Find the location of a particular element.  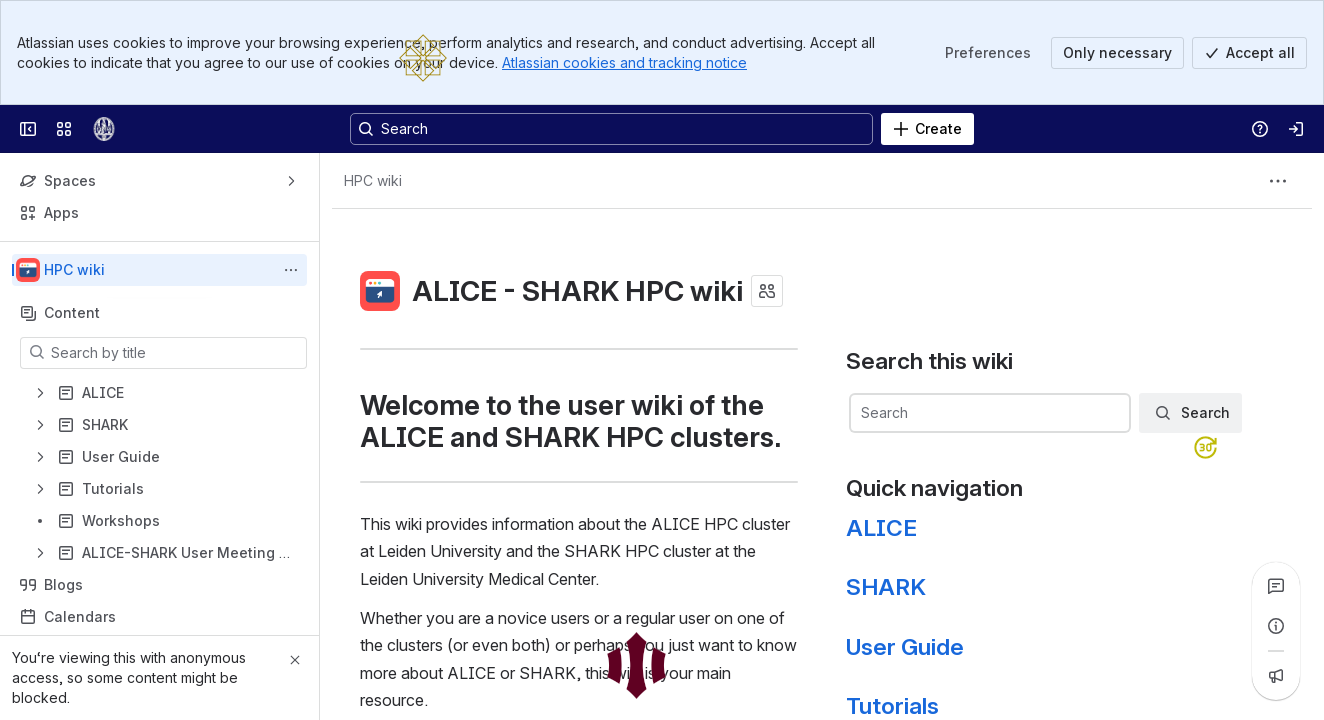

skip forward 30 seconds is located at coordinates (1205, 447).